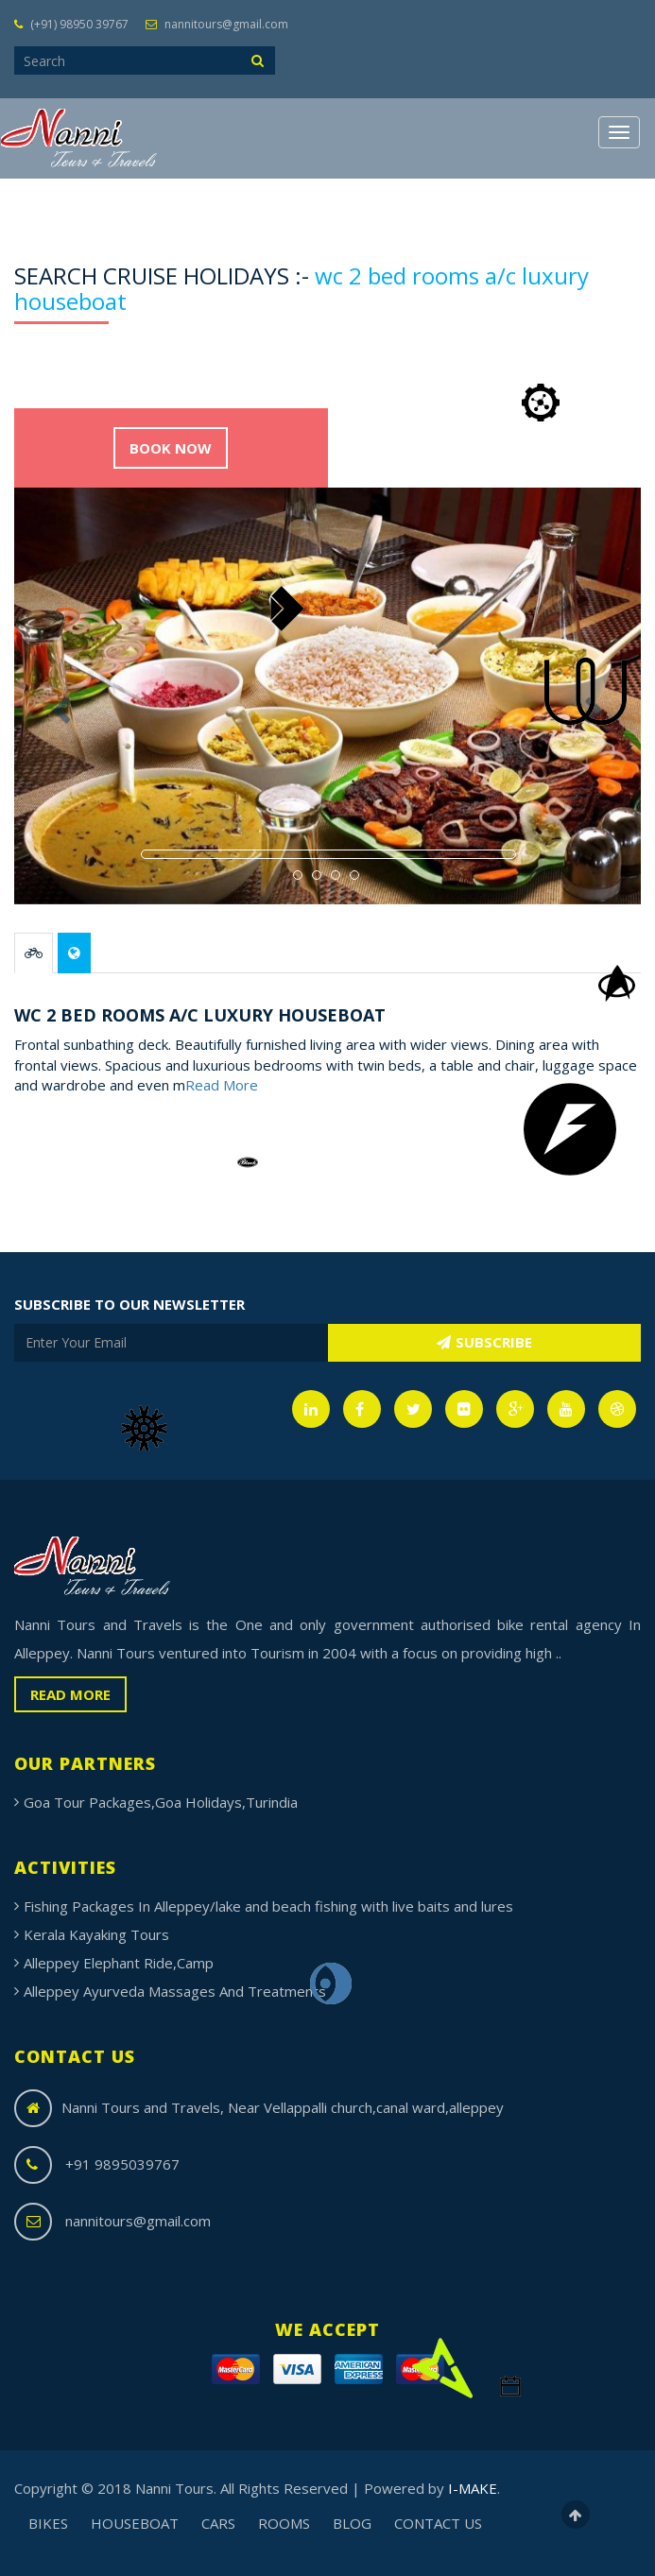 The height and width of the screenshot is (2576, 655). Describe the element at coordinates (248, 1162) in the screenshot. I see `black brand logo` at that location.